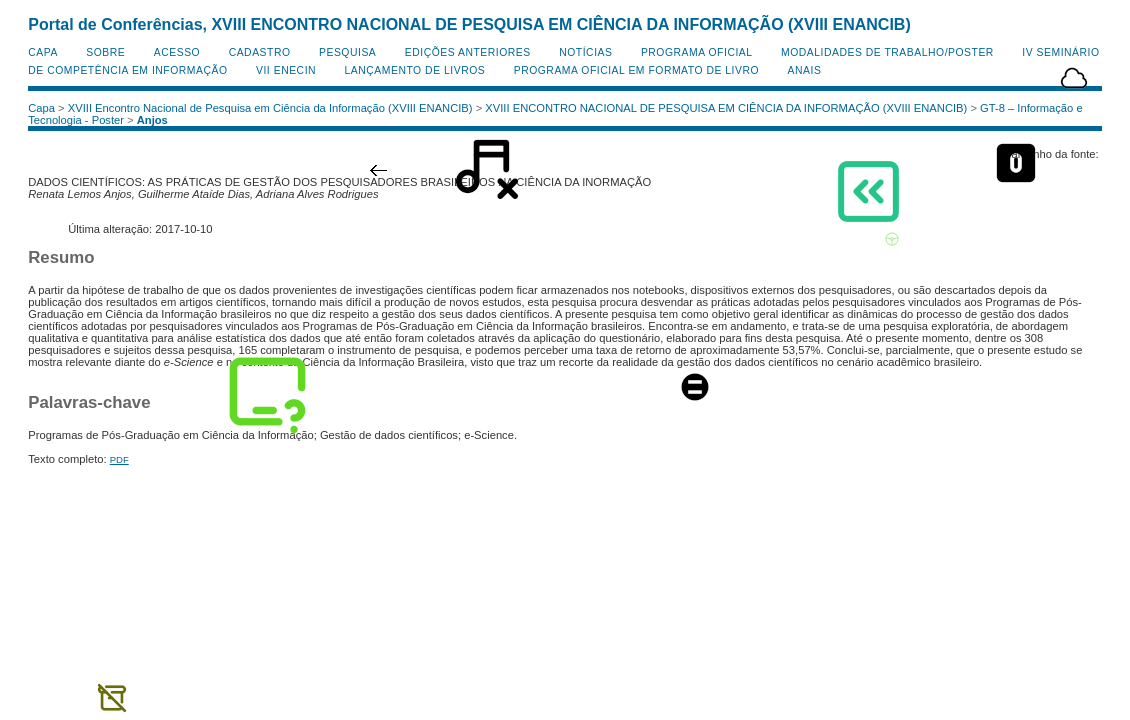 The width and height of the screenshot is (1130, 720). I want to click on access vehicle or driving controls, so click(892, 239).